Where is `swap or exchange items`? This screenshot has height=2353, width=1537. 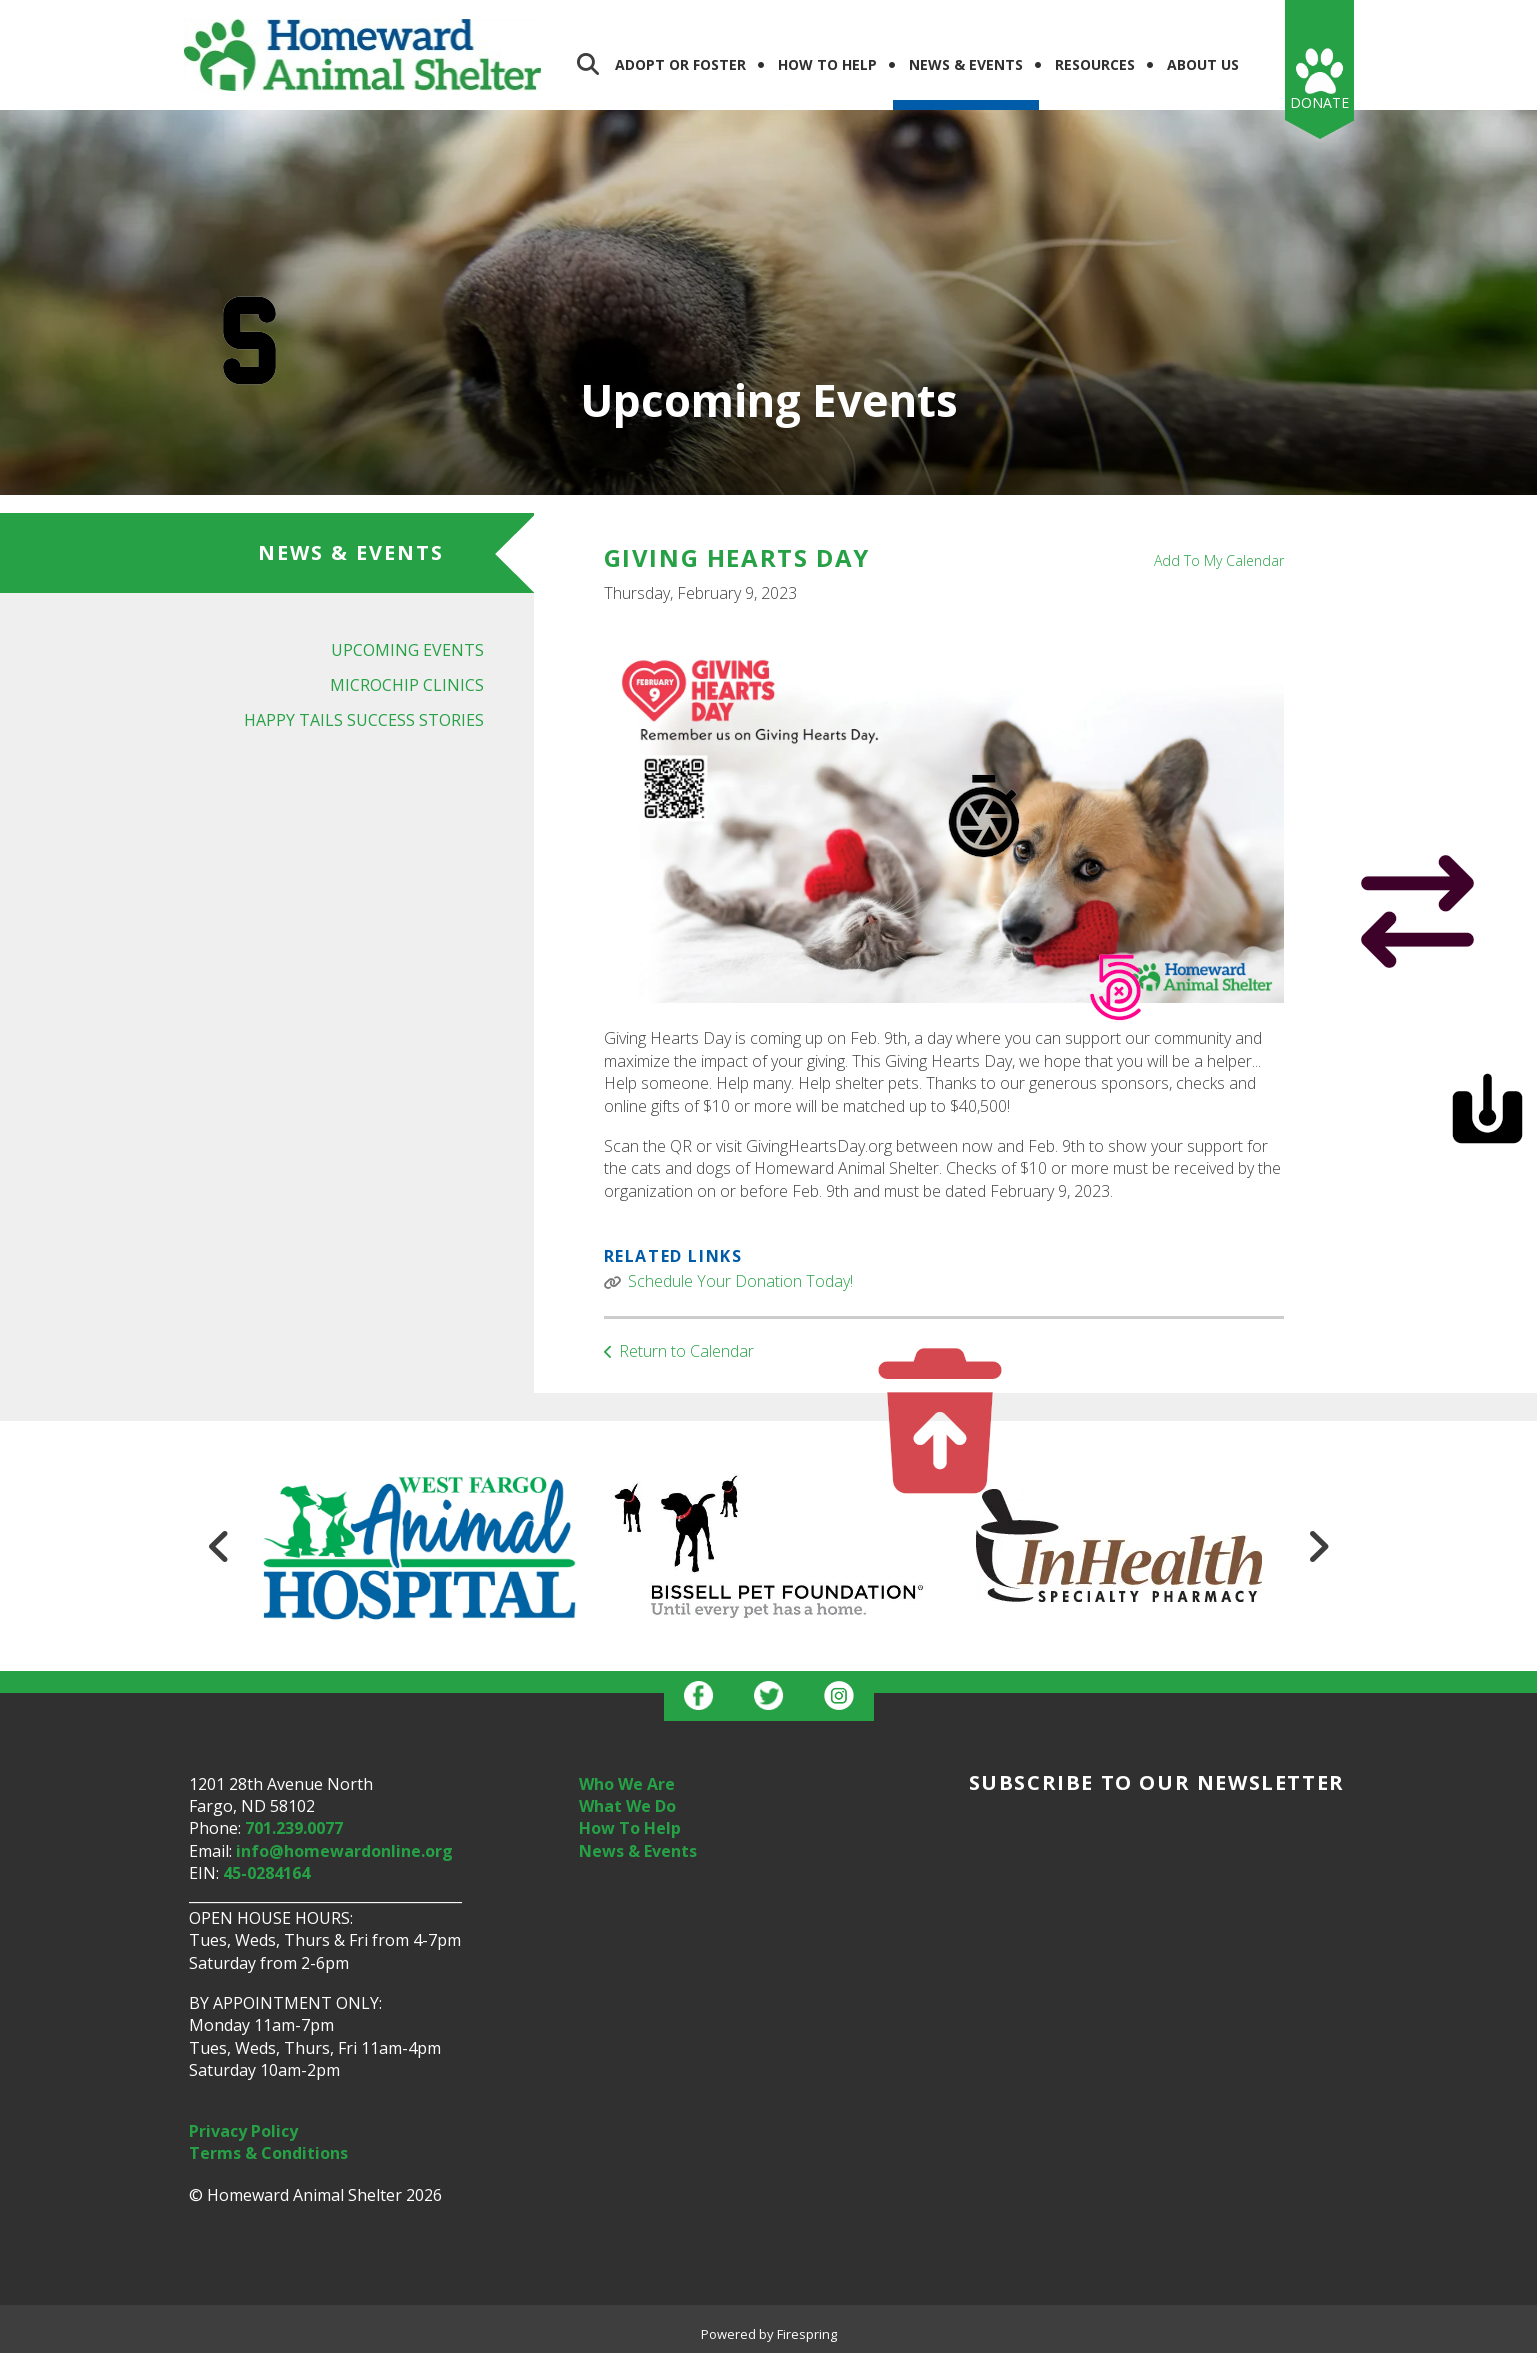
swap or exchange items is located at coordinates (1417, 911).